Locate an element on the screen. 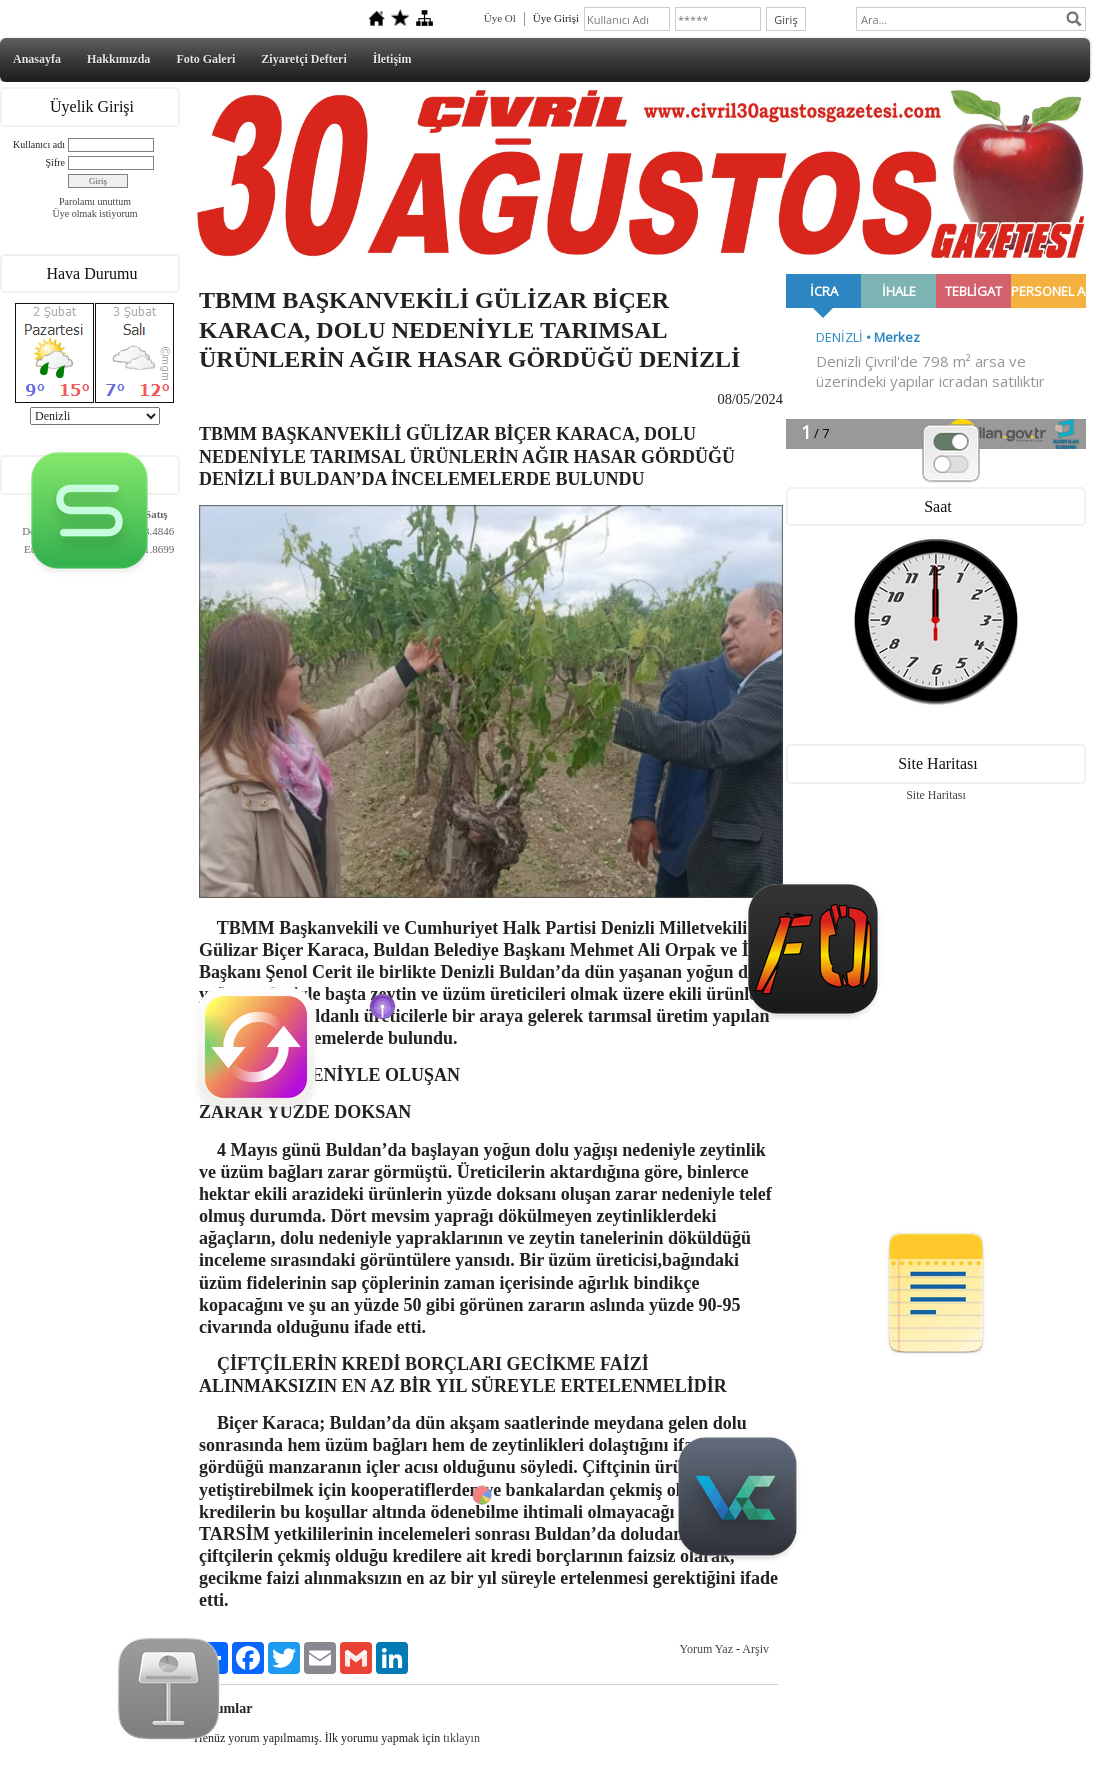 This screenshot has height=1772, width=1100. open disk usage analyzer app is located at coordinates (482, 1495).